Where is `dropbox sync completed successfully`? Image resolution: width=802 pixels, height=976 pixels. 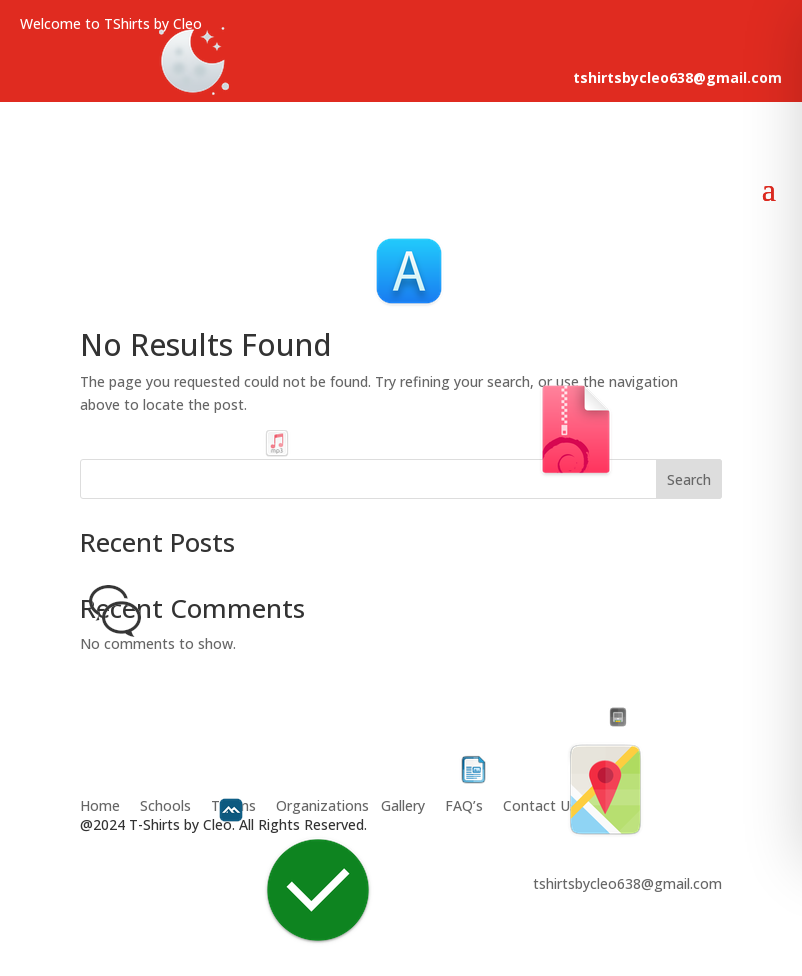 dropbox sync completed successfully is located at coordinates (318, 890).